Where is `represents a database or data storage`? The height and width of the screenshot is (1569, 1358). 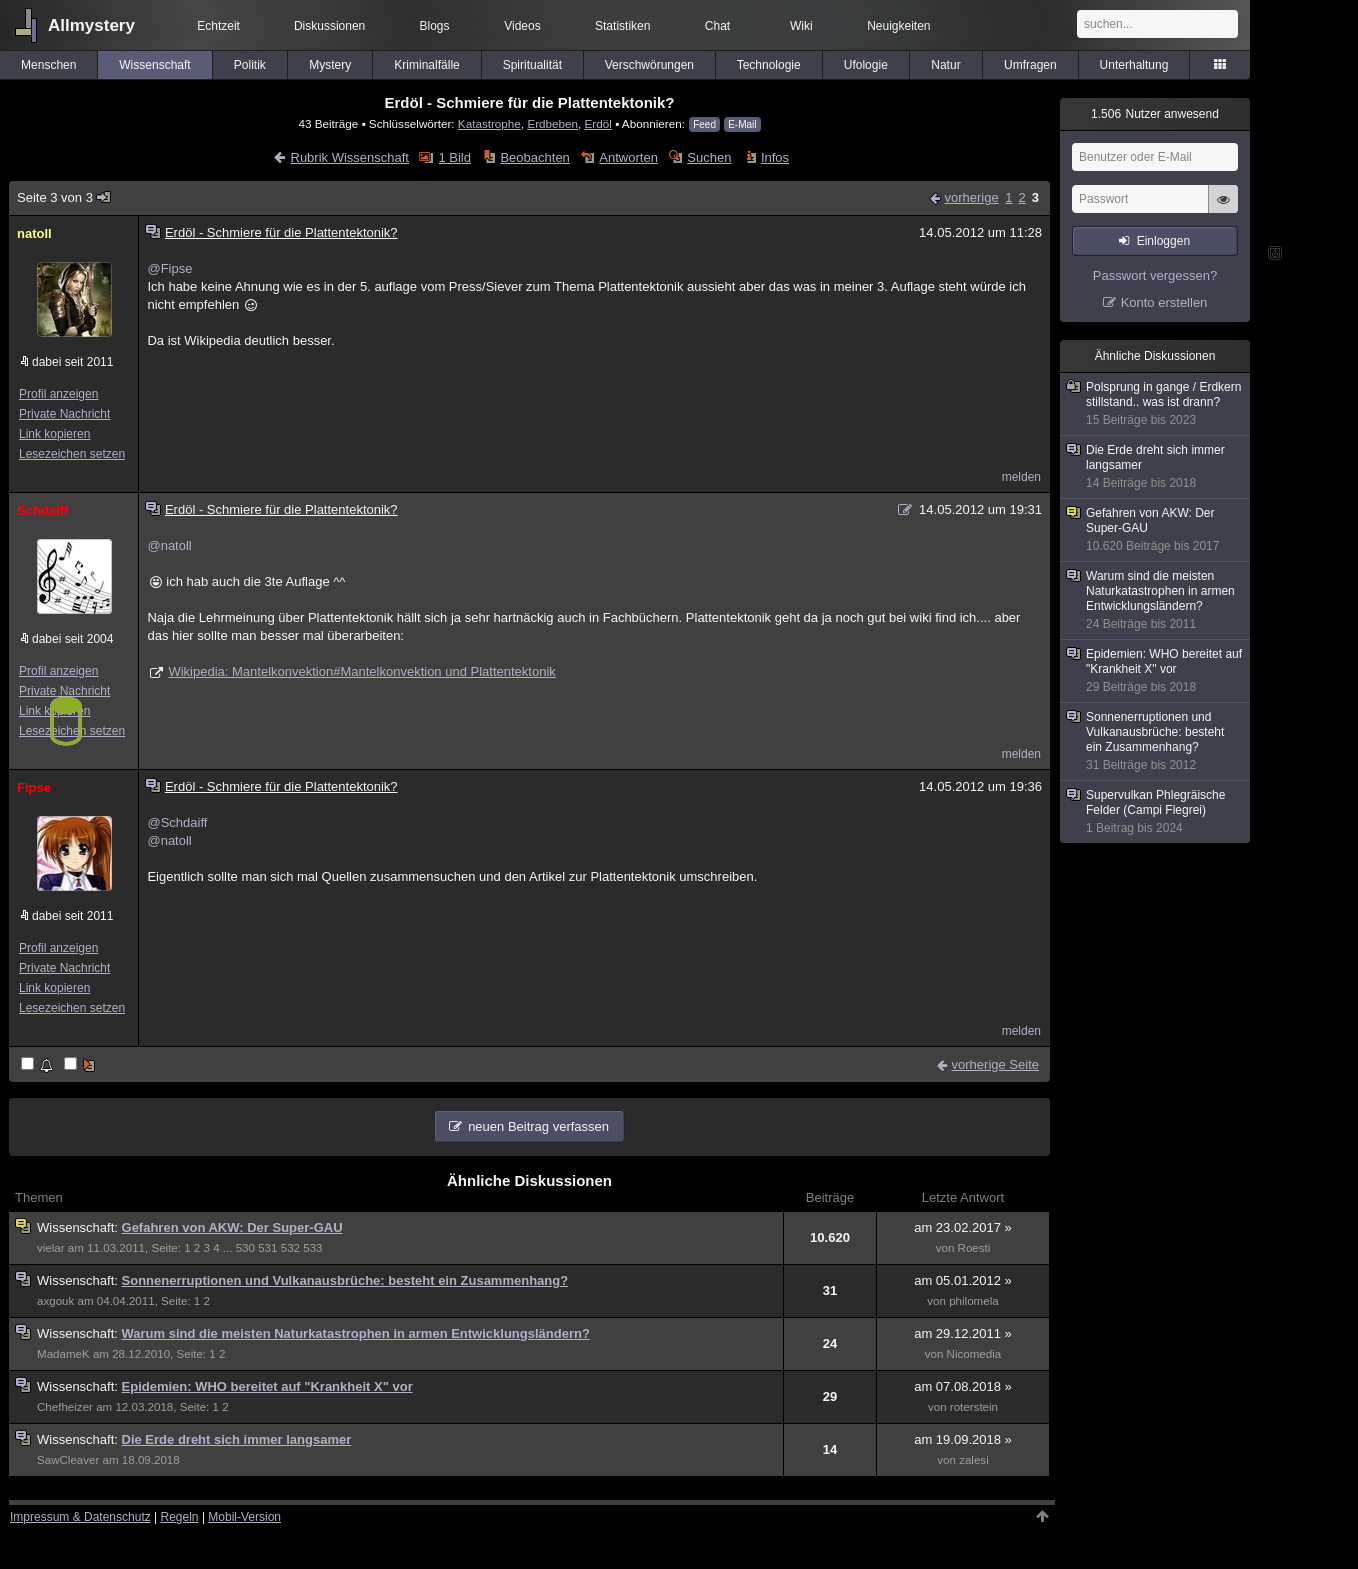 represents a database or data storage is located at coordinates (66, 721).